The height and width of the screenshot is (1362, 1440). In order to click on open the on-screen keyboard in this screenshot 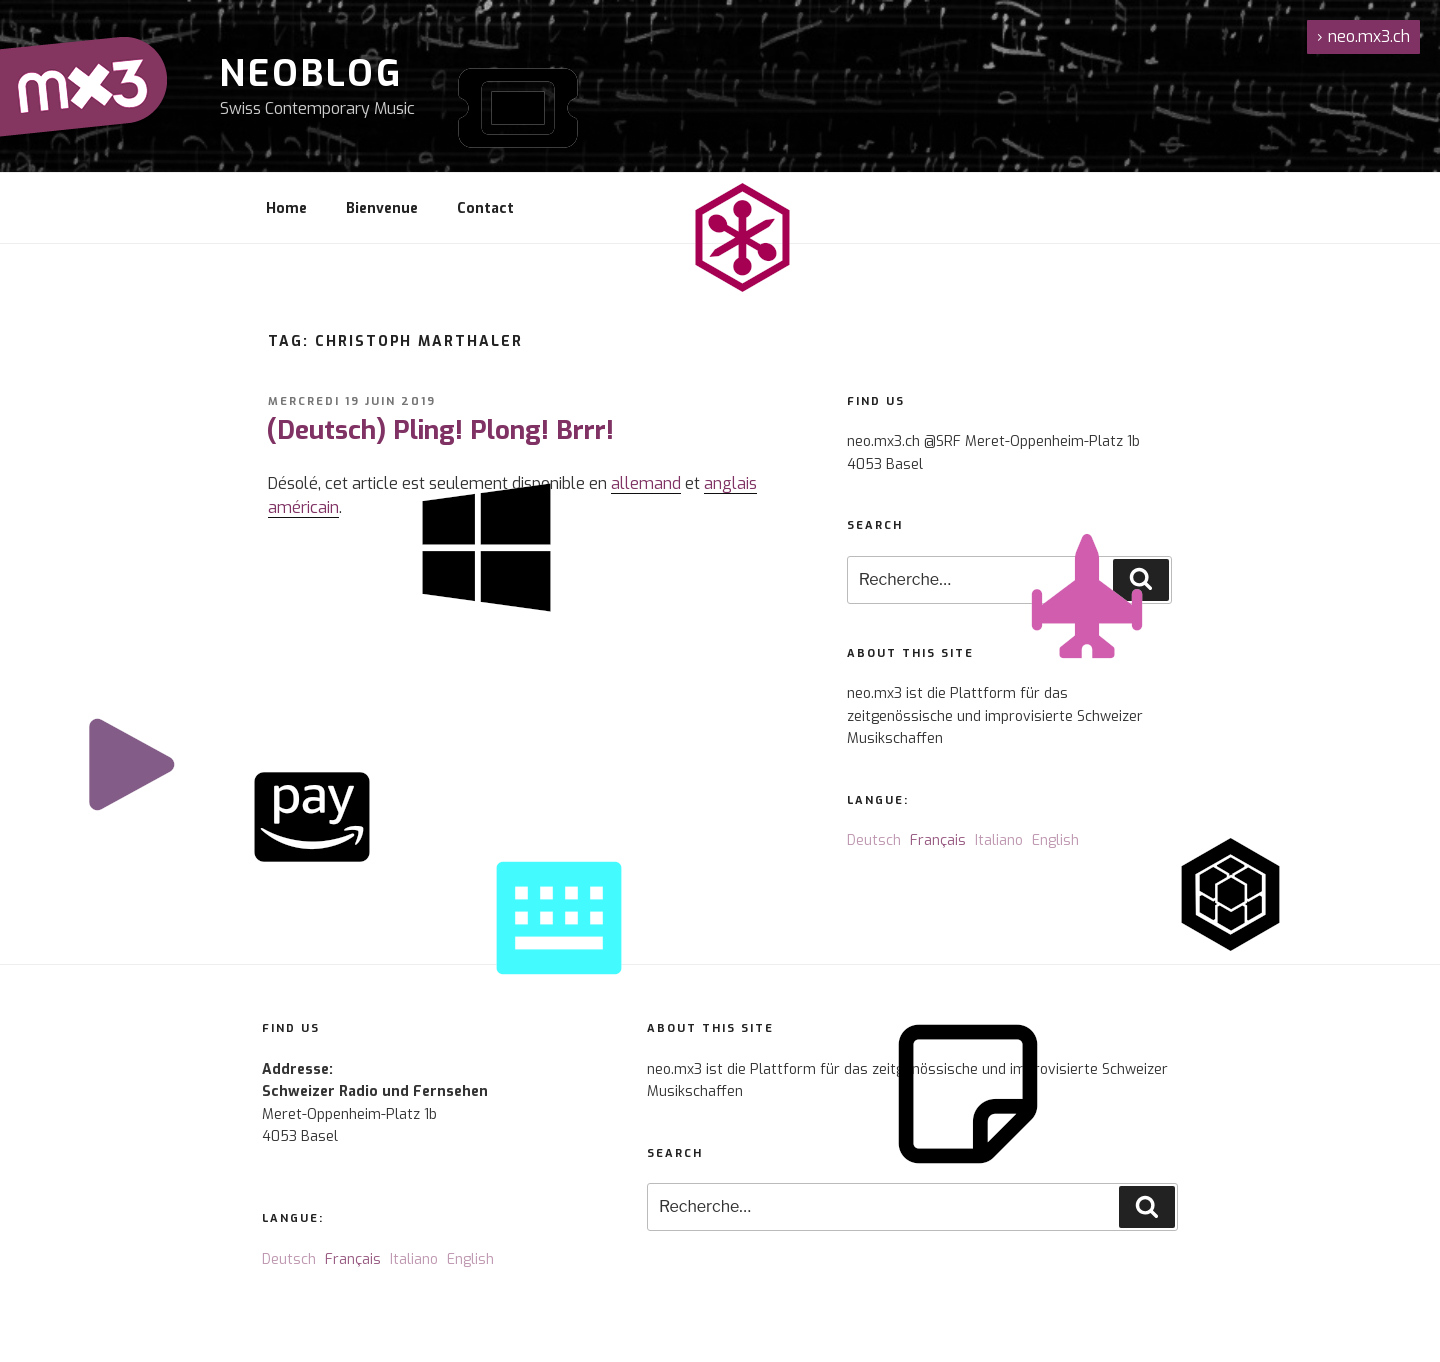, I will do `click(559, 918)`.